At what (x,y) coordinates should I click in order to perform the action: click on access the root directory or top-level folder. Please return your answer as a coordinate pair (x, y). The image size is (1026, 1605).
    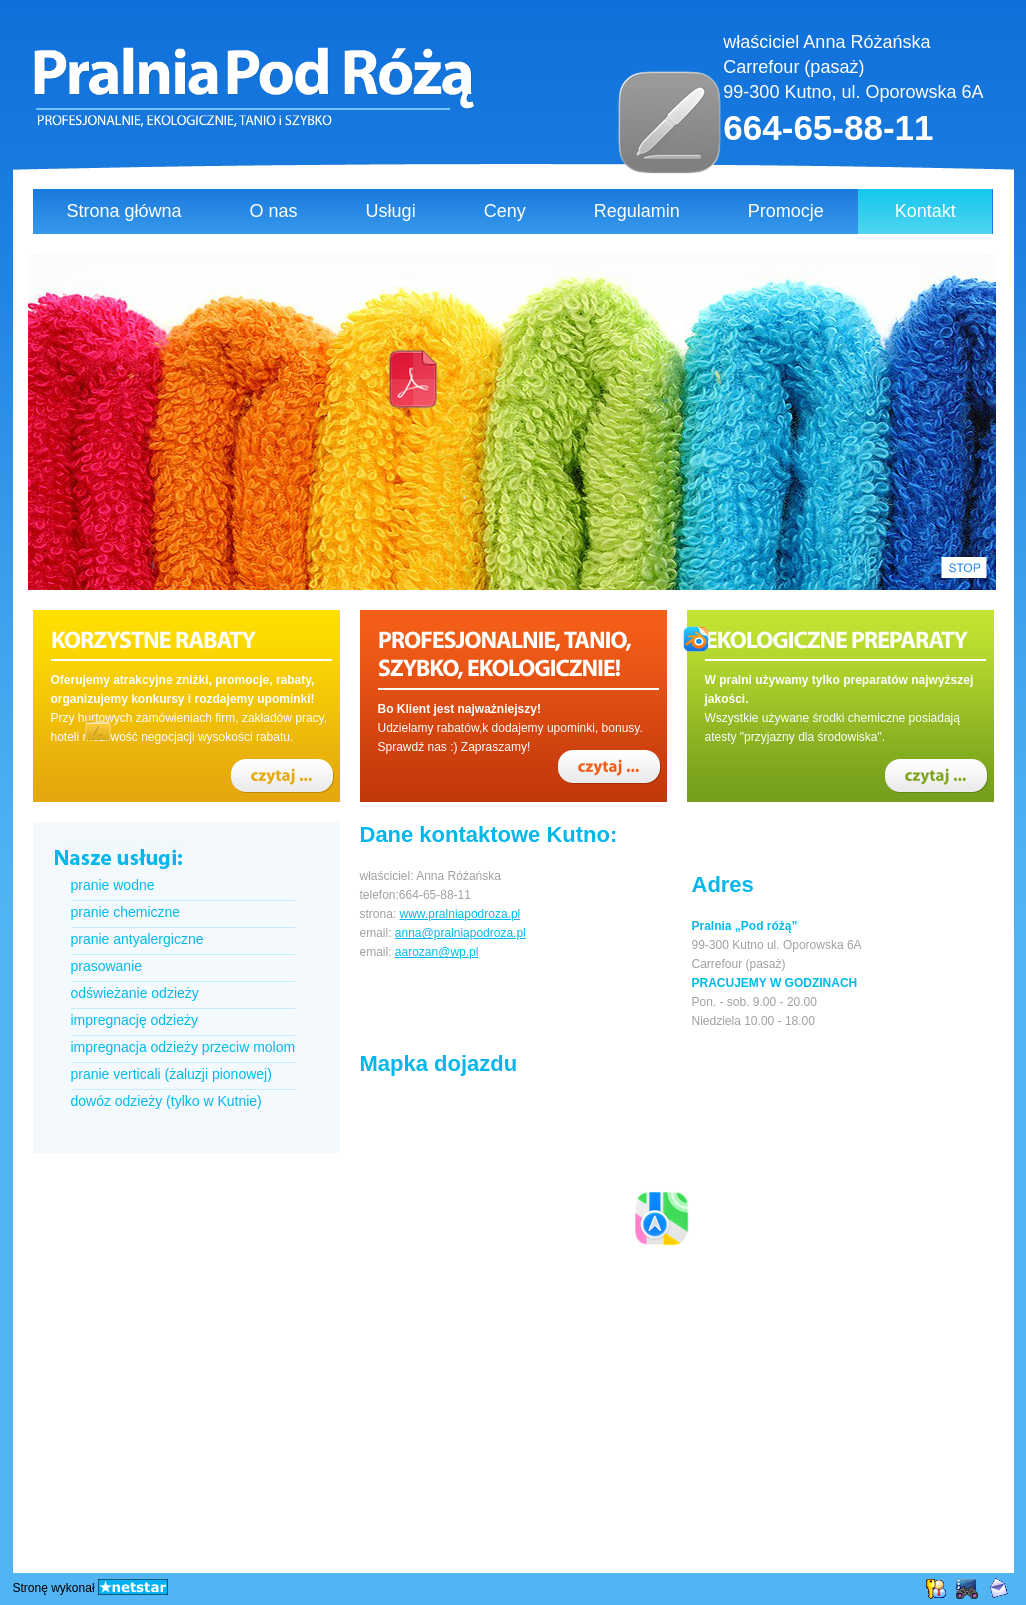
    Looking at the image, I should click on (98, 730).